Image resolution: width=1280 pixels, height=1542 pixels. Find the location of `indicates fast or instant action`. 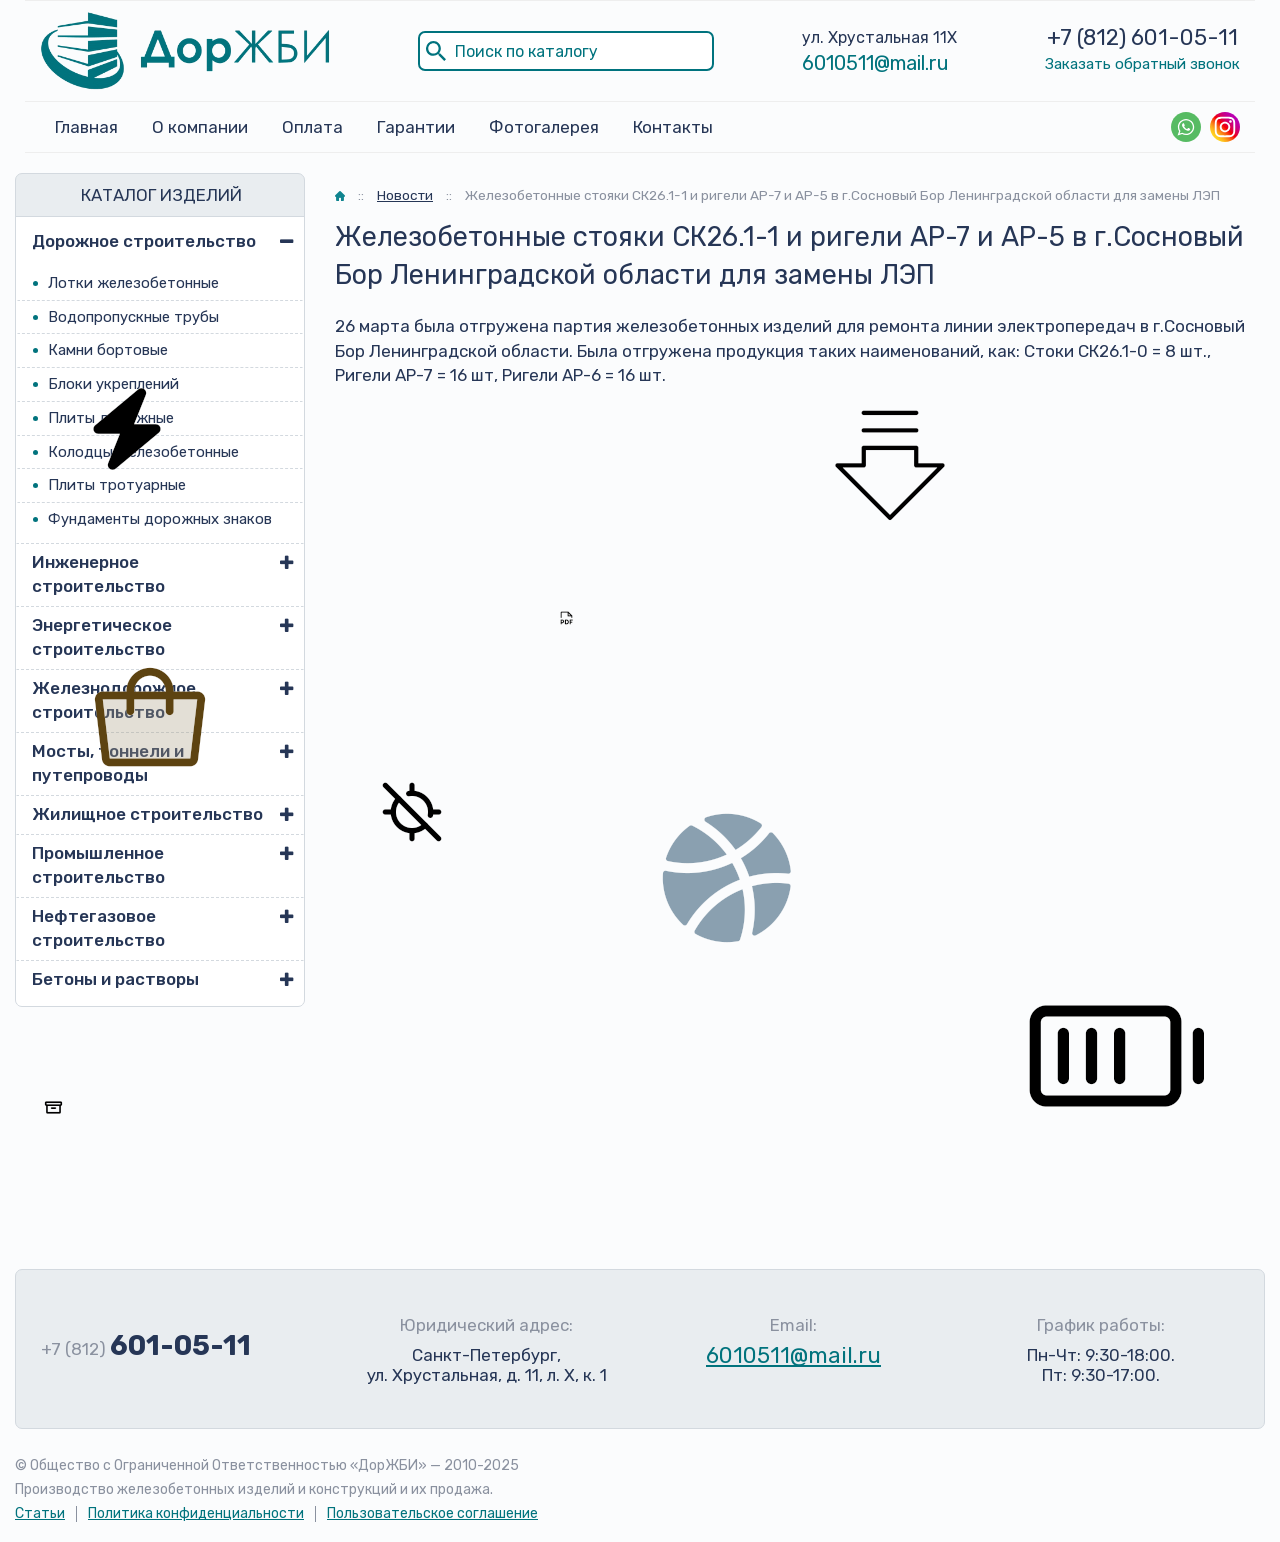

indicates fast or instant action is located at coordinates (127, 429).